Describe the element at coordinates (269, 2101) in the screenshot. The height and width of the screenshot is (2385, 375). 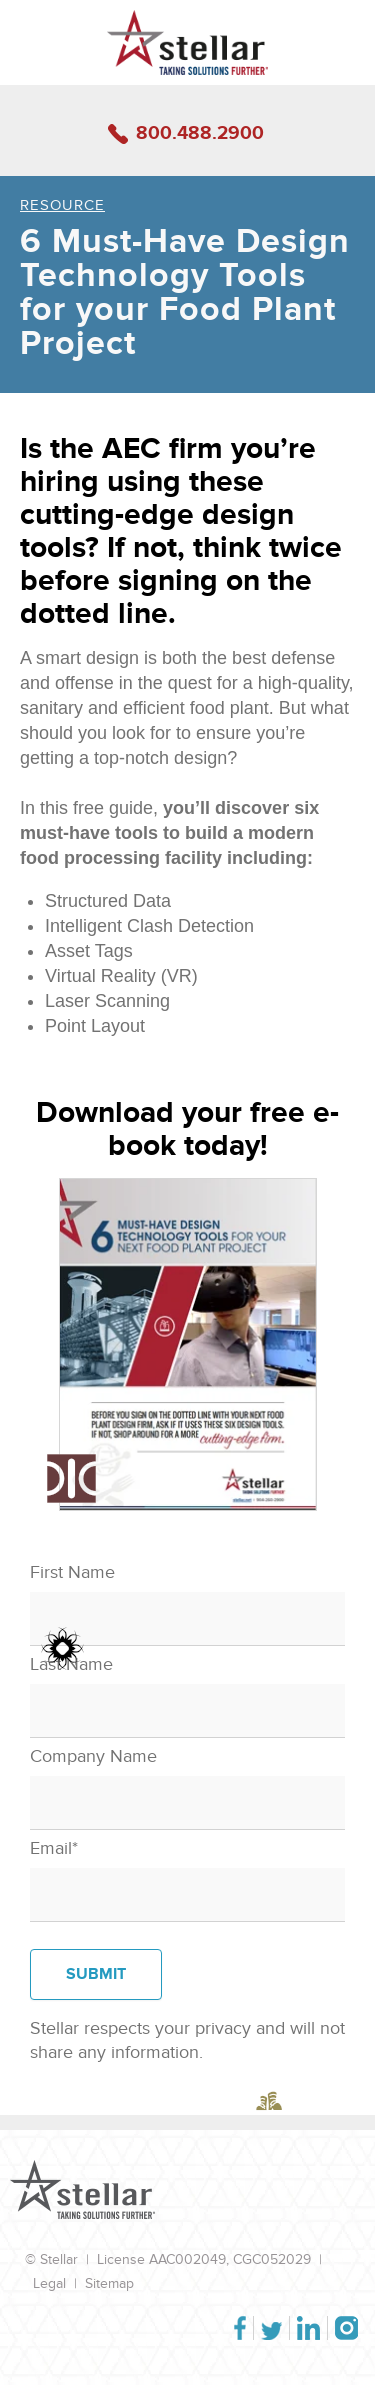
I see `equip footwear to your character` at that location.